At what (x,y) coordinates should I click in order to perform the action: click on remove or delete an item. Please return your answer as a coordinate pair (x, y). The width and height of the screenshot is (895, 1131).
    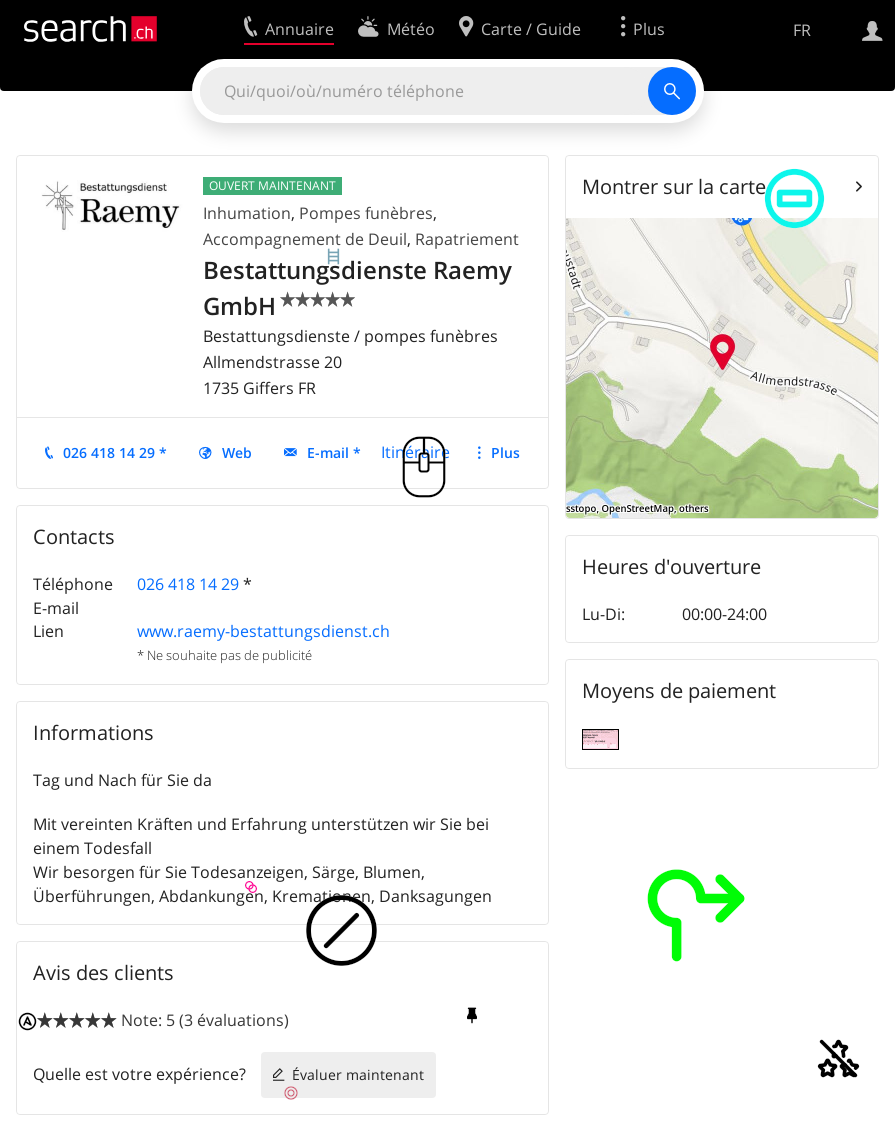
    Looking at the image, I should click on (794, 198).